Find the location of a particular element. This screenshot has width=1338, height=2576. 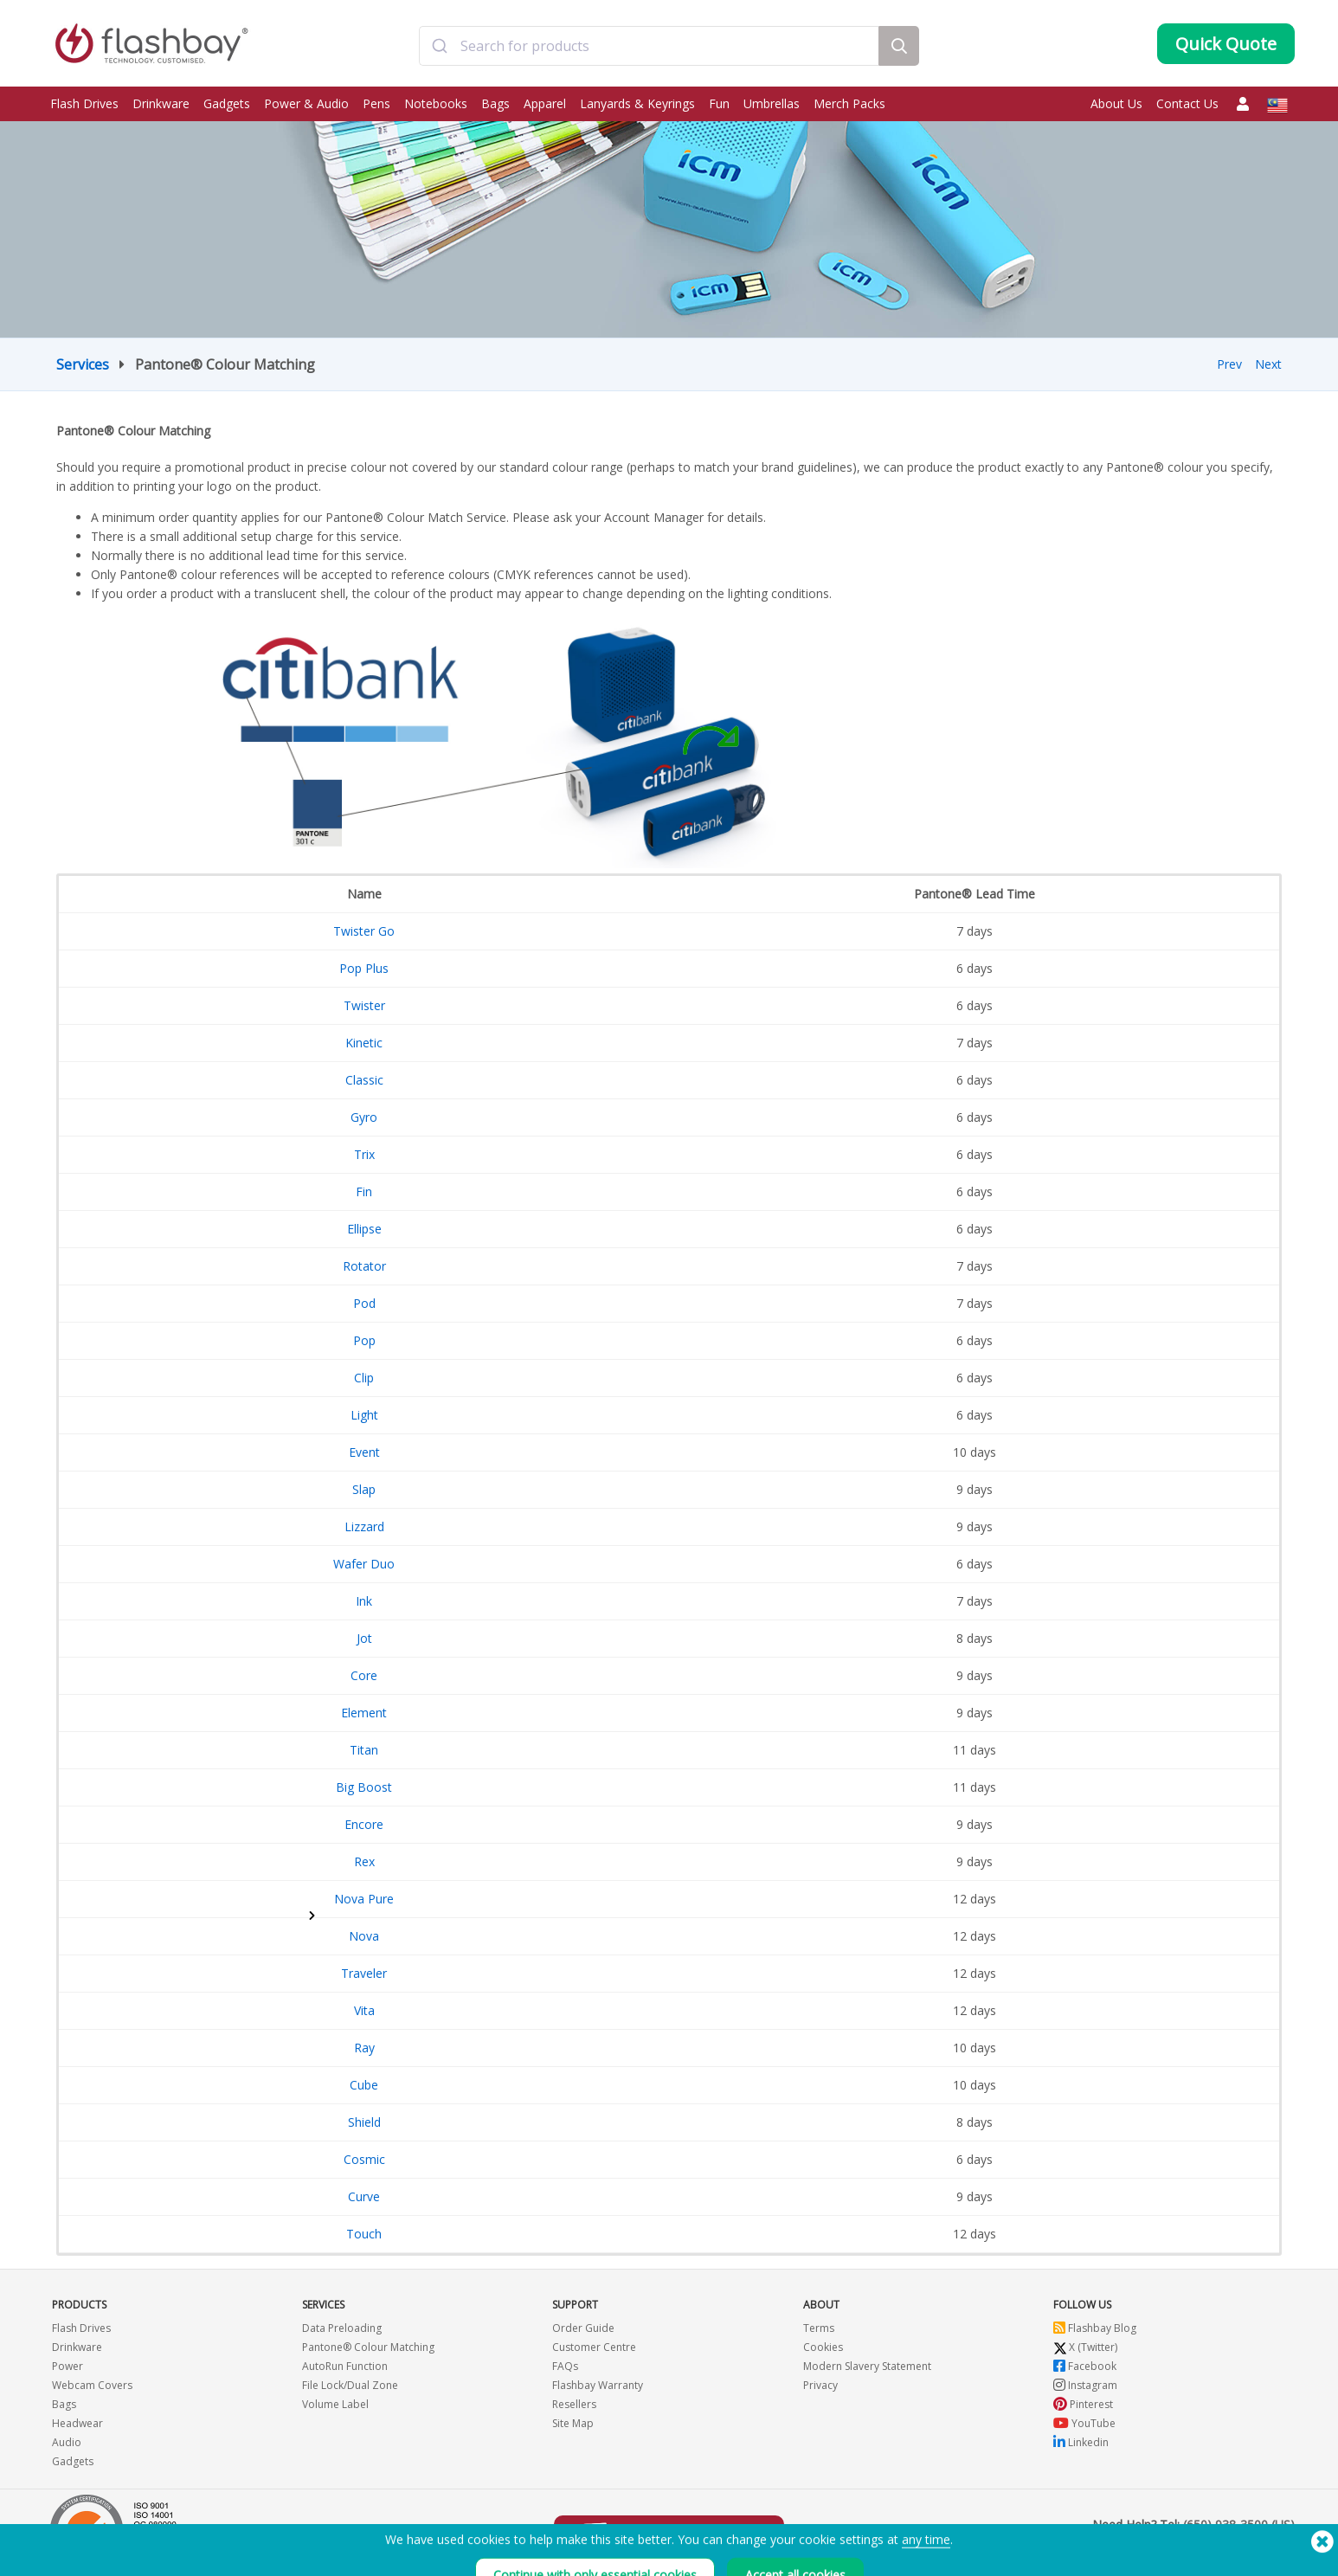

redo an action is located at coordinates (710, 738).